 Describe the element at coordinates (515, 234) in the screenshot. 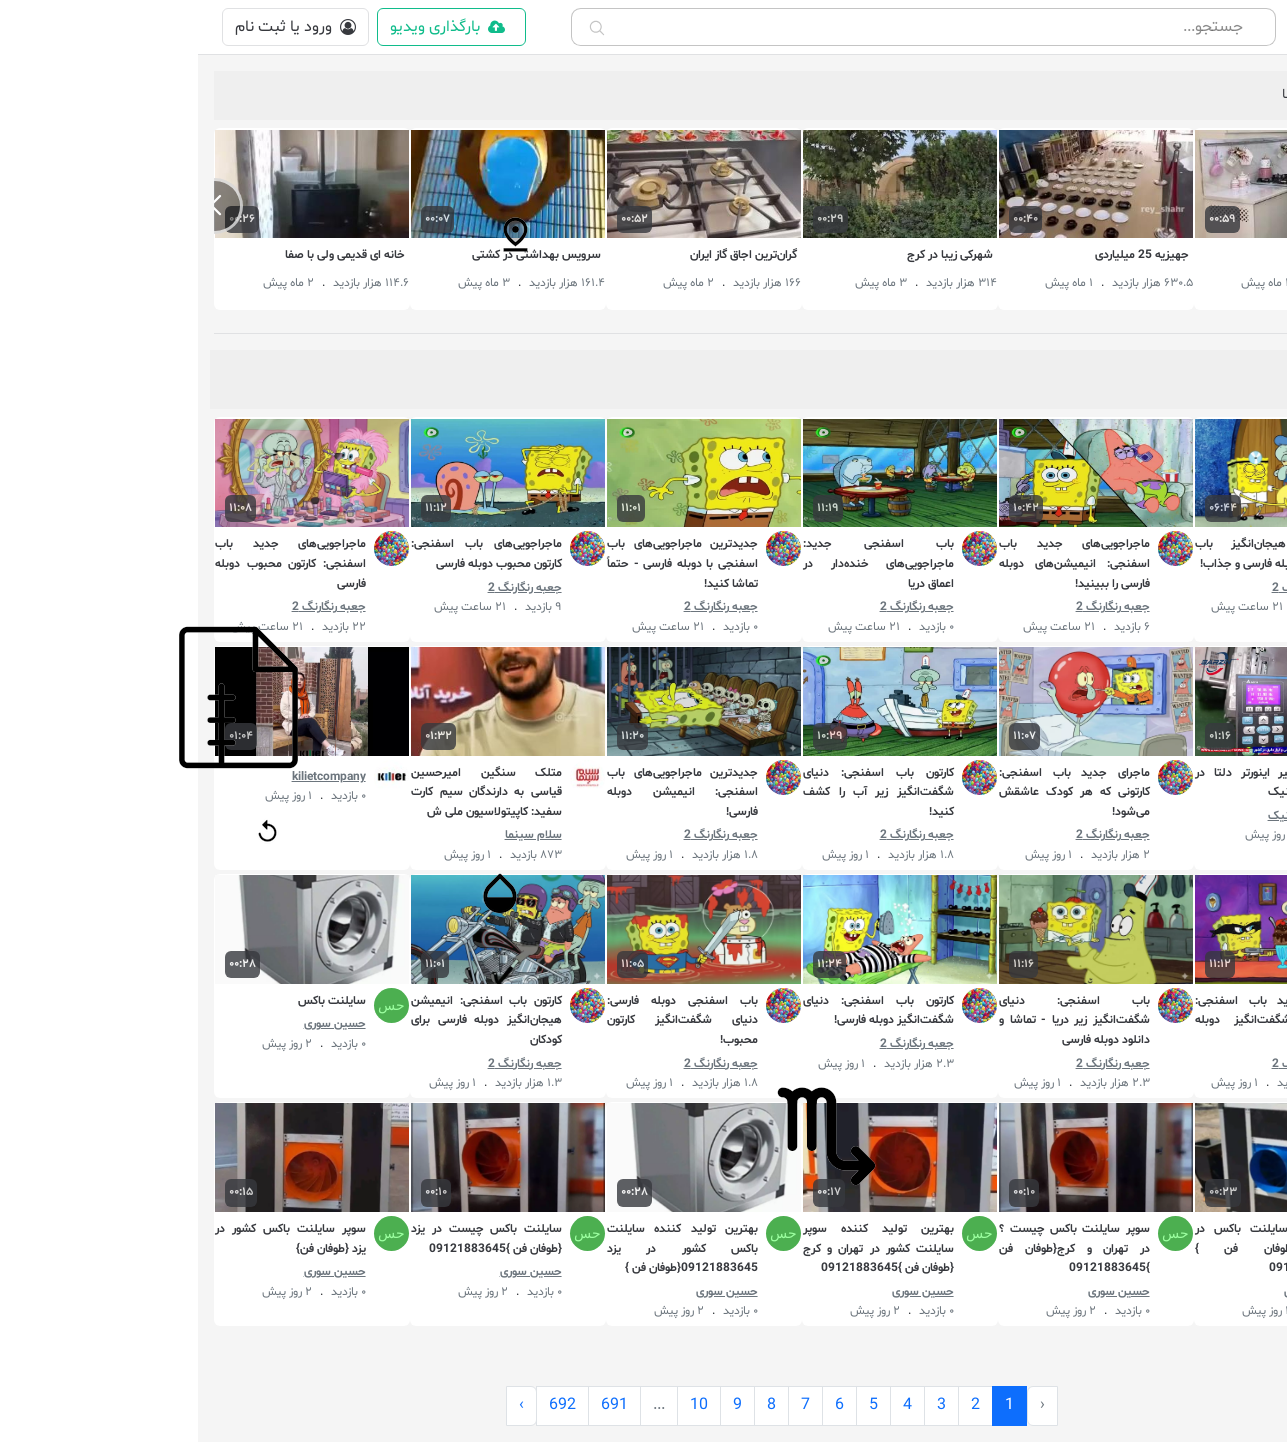

I see `drop a pin on the map` at that location.